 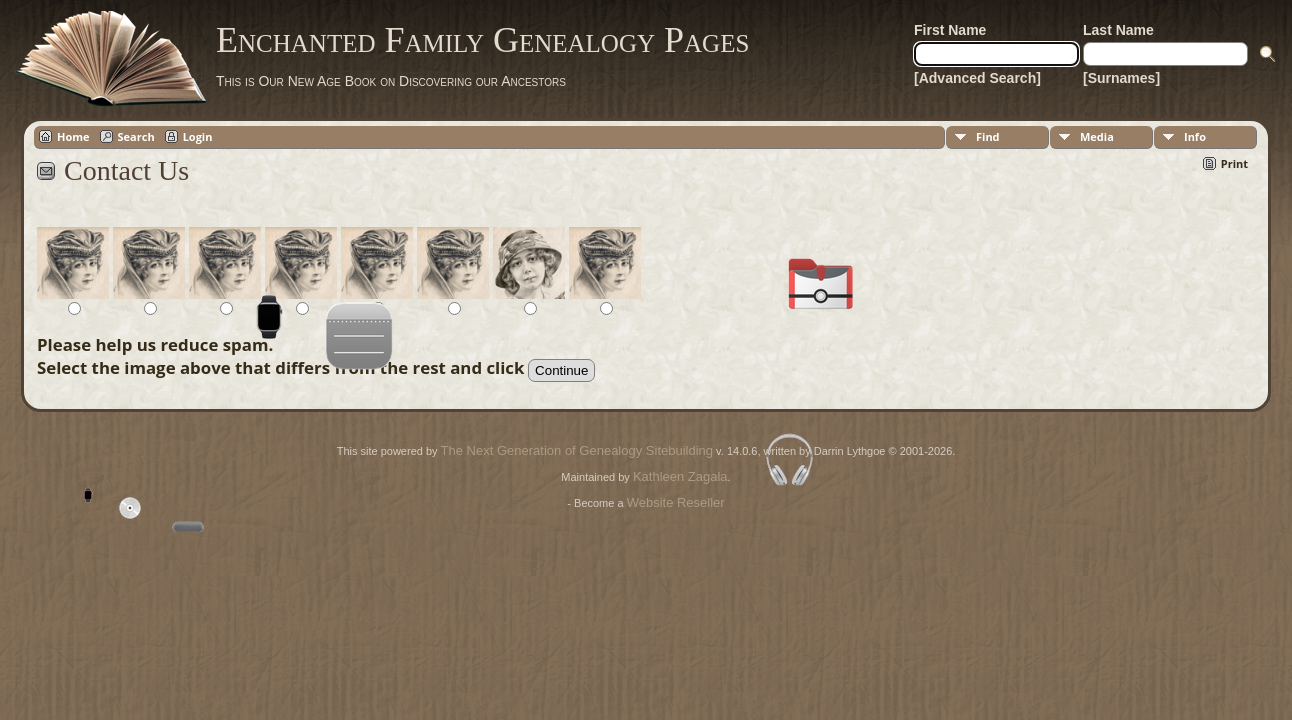 What do you see at coordinates (789, 459) in the screenshot?
I see `bluetooth headphones connected` at bounding box center [789, 459].